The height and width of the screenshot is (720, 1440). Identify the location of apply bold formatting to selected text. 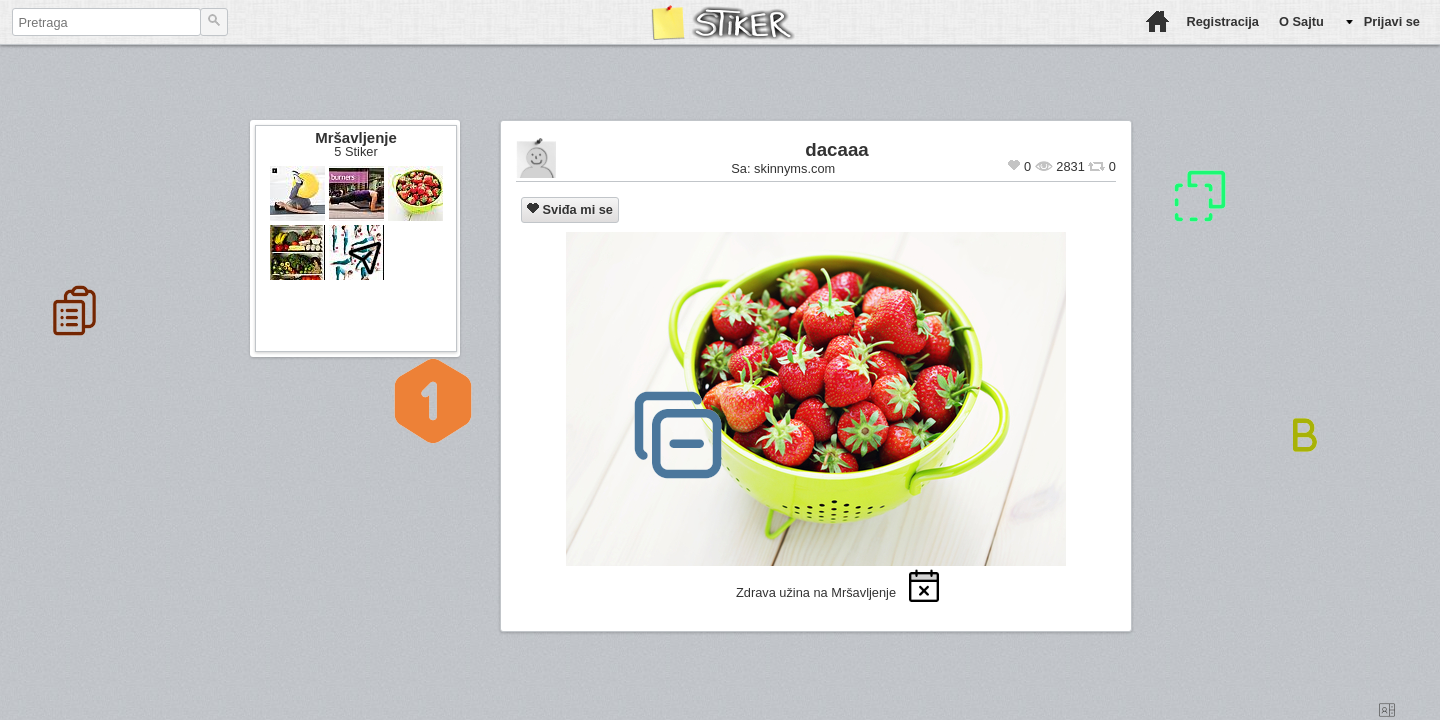
(1305, 435).